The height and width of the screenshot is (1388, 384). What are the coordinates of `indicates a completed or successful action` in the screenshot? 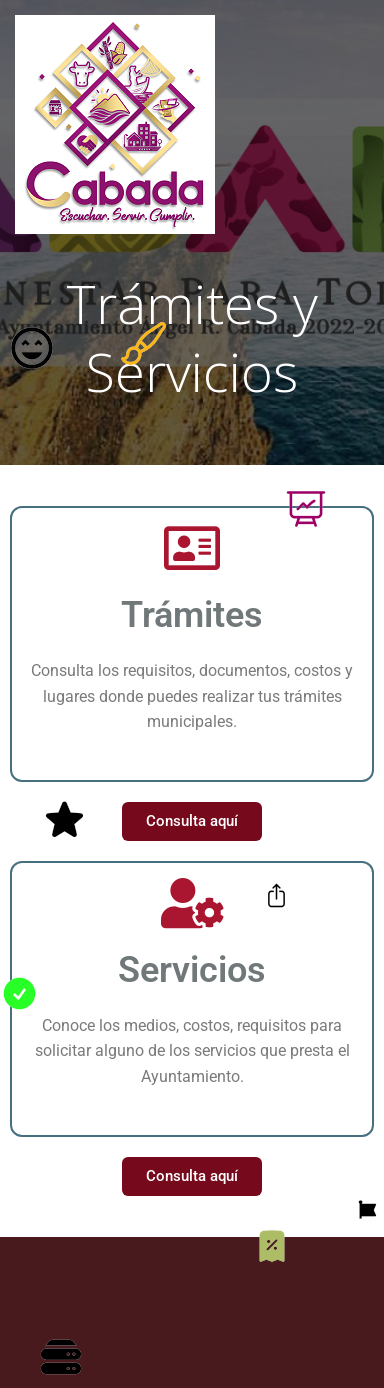 It's located at (19, 993).